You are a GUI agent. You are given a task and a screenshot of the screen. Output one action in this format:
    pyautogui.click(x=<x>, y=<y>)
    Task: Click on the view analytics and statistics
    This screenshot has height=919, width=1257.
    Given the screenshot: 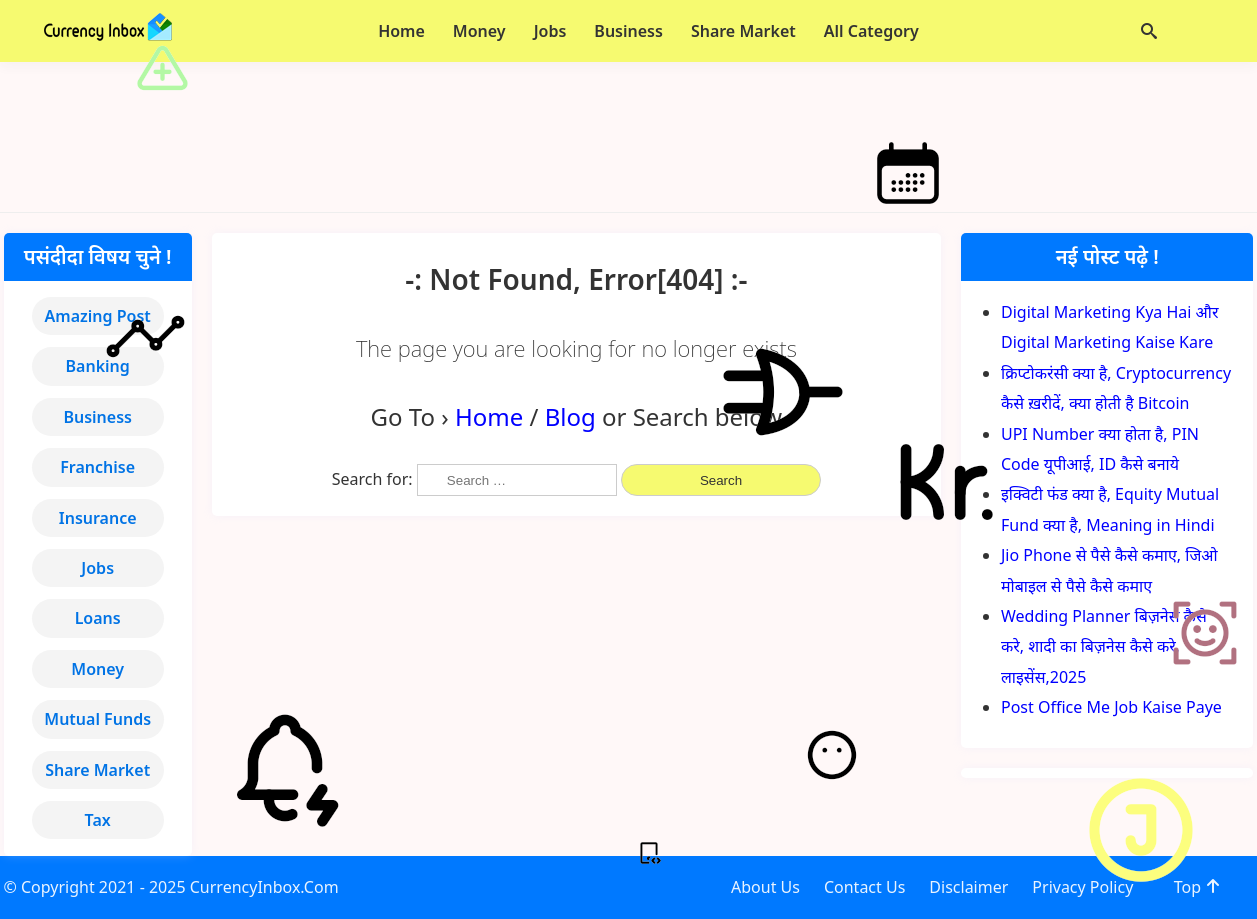 What is the action you would take?
    pyautogui.click(x=145, y=336)
    